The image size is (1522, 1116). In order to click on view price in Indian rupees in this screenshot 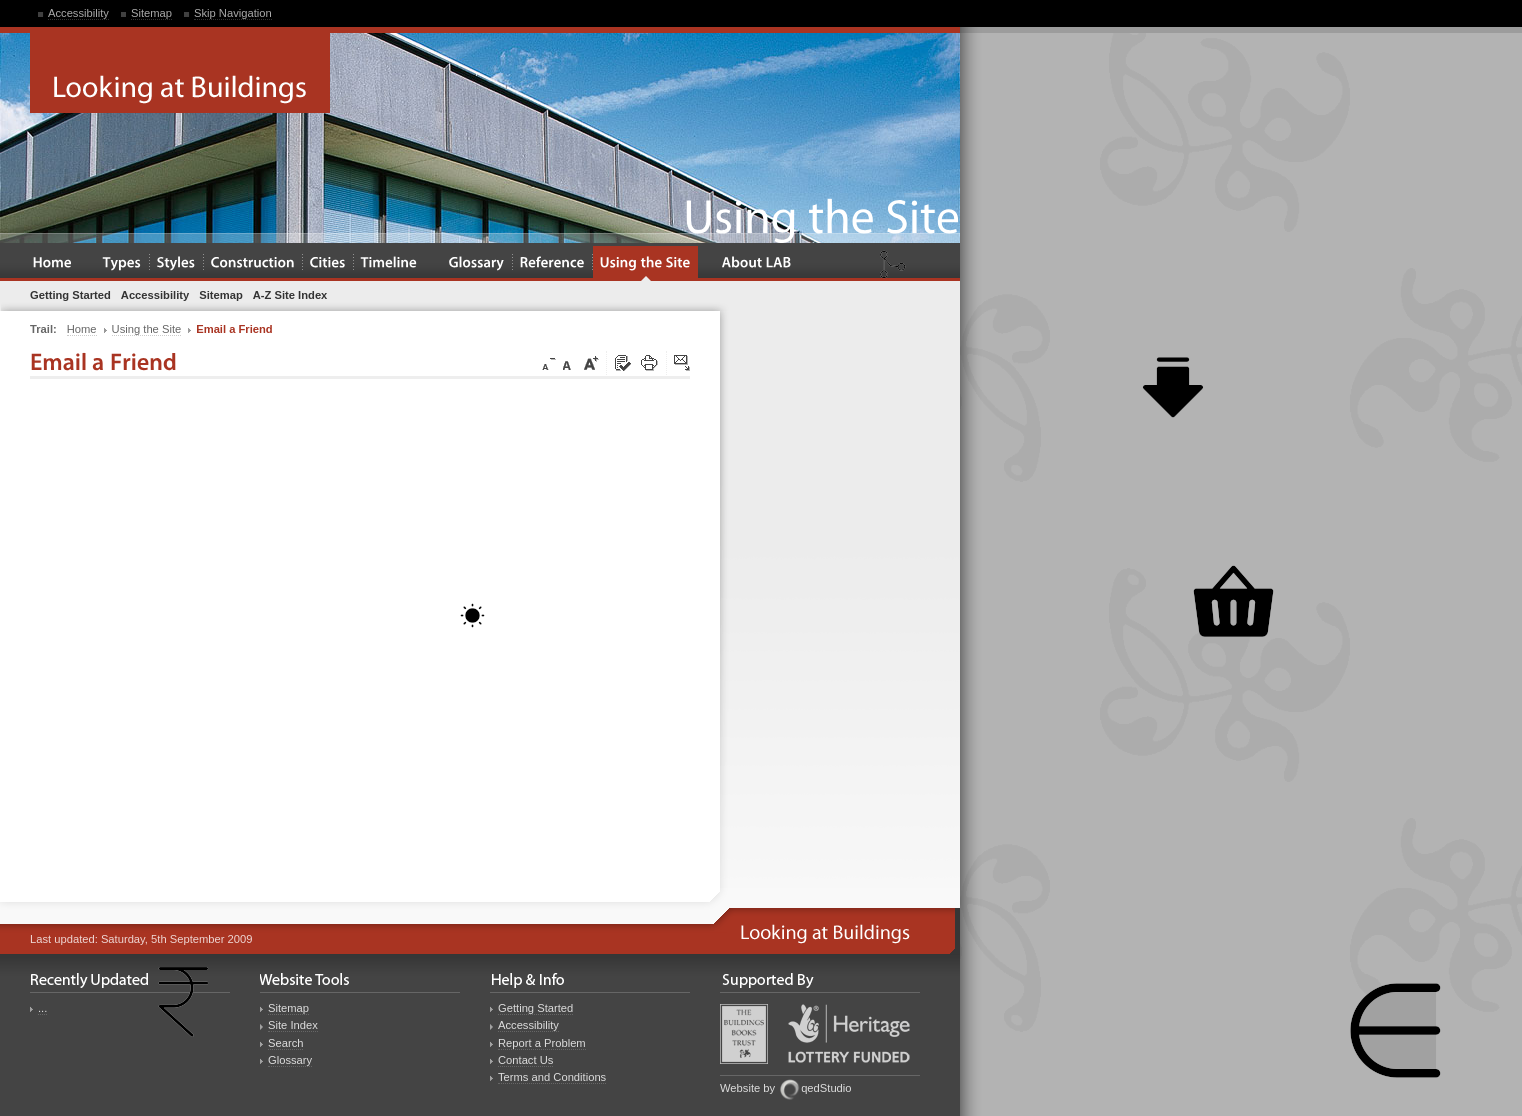, I will do `click(180, 1000)`.